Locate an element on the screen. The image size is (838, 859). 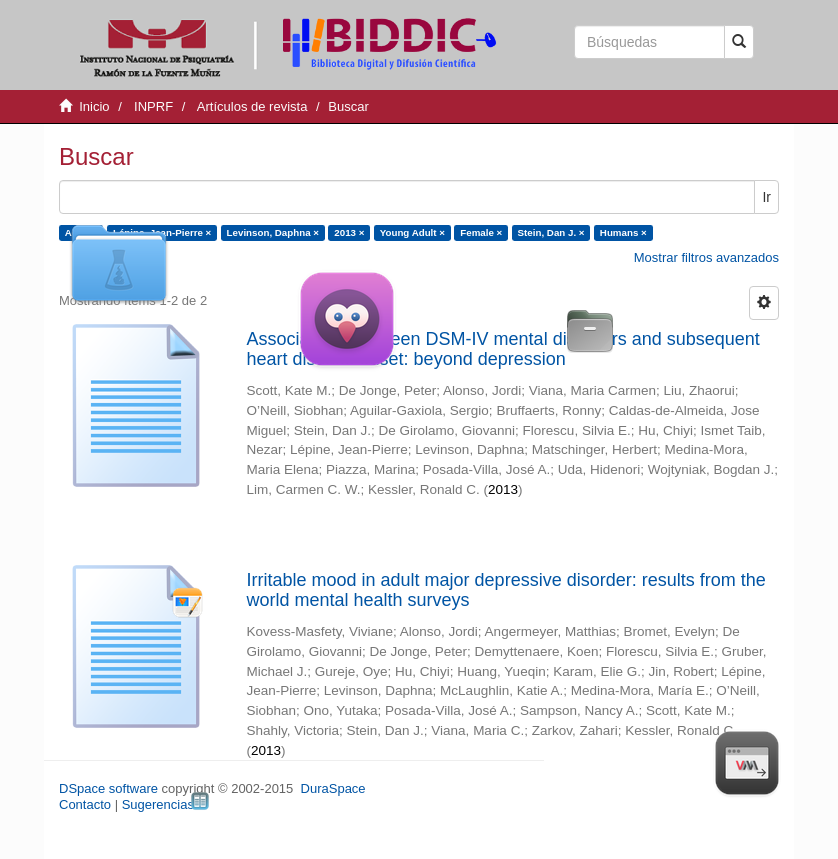
open the Antidote application folder is located at coordinates (119, 263).